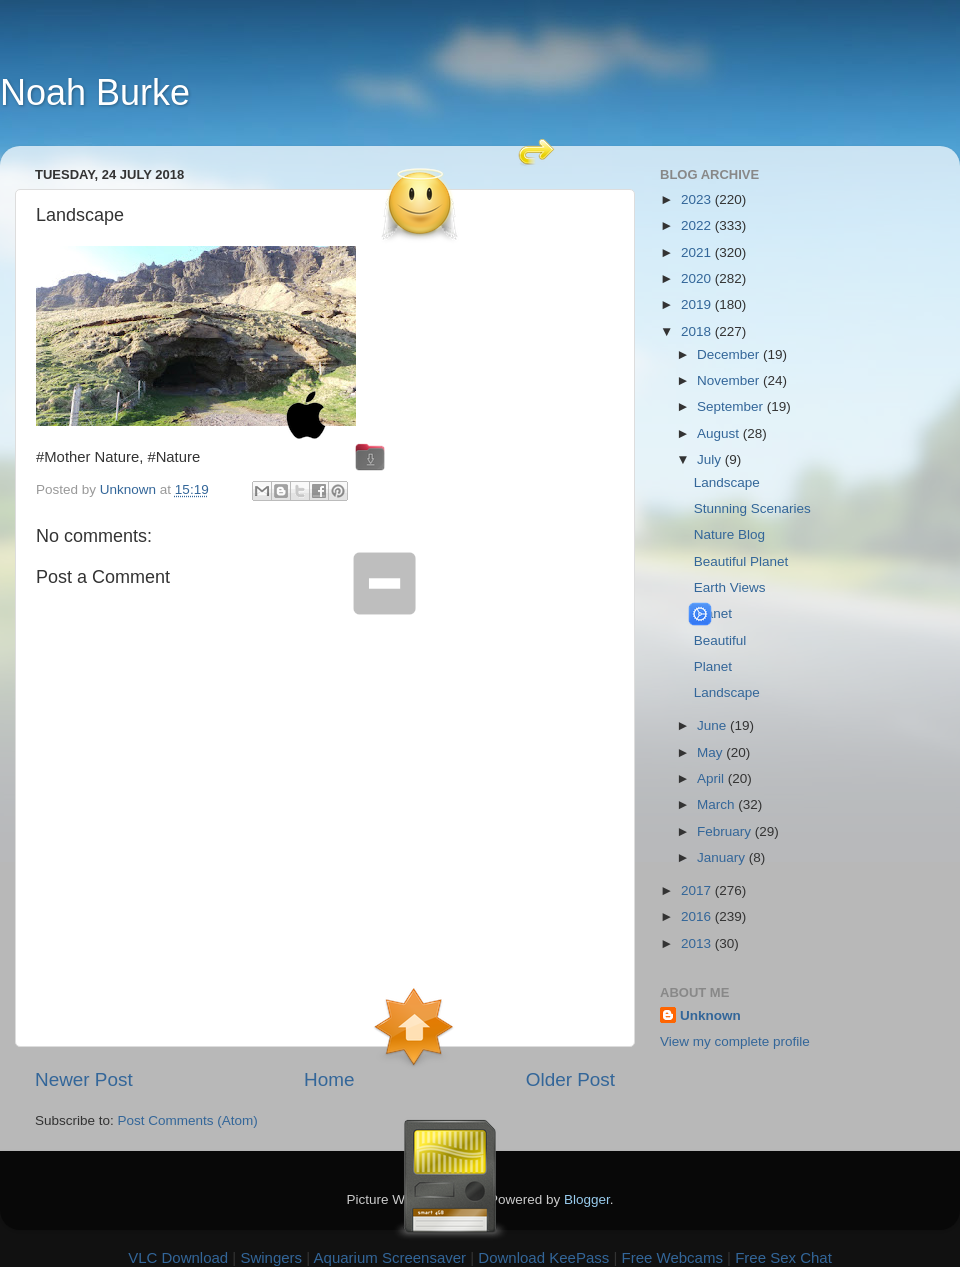 The width and height of the screenshot is (960, 1267). Describe the element at coordinates (700, 614) in the screenshot. I see `access system settings and preferences` at that location.